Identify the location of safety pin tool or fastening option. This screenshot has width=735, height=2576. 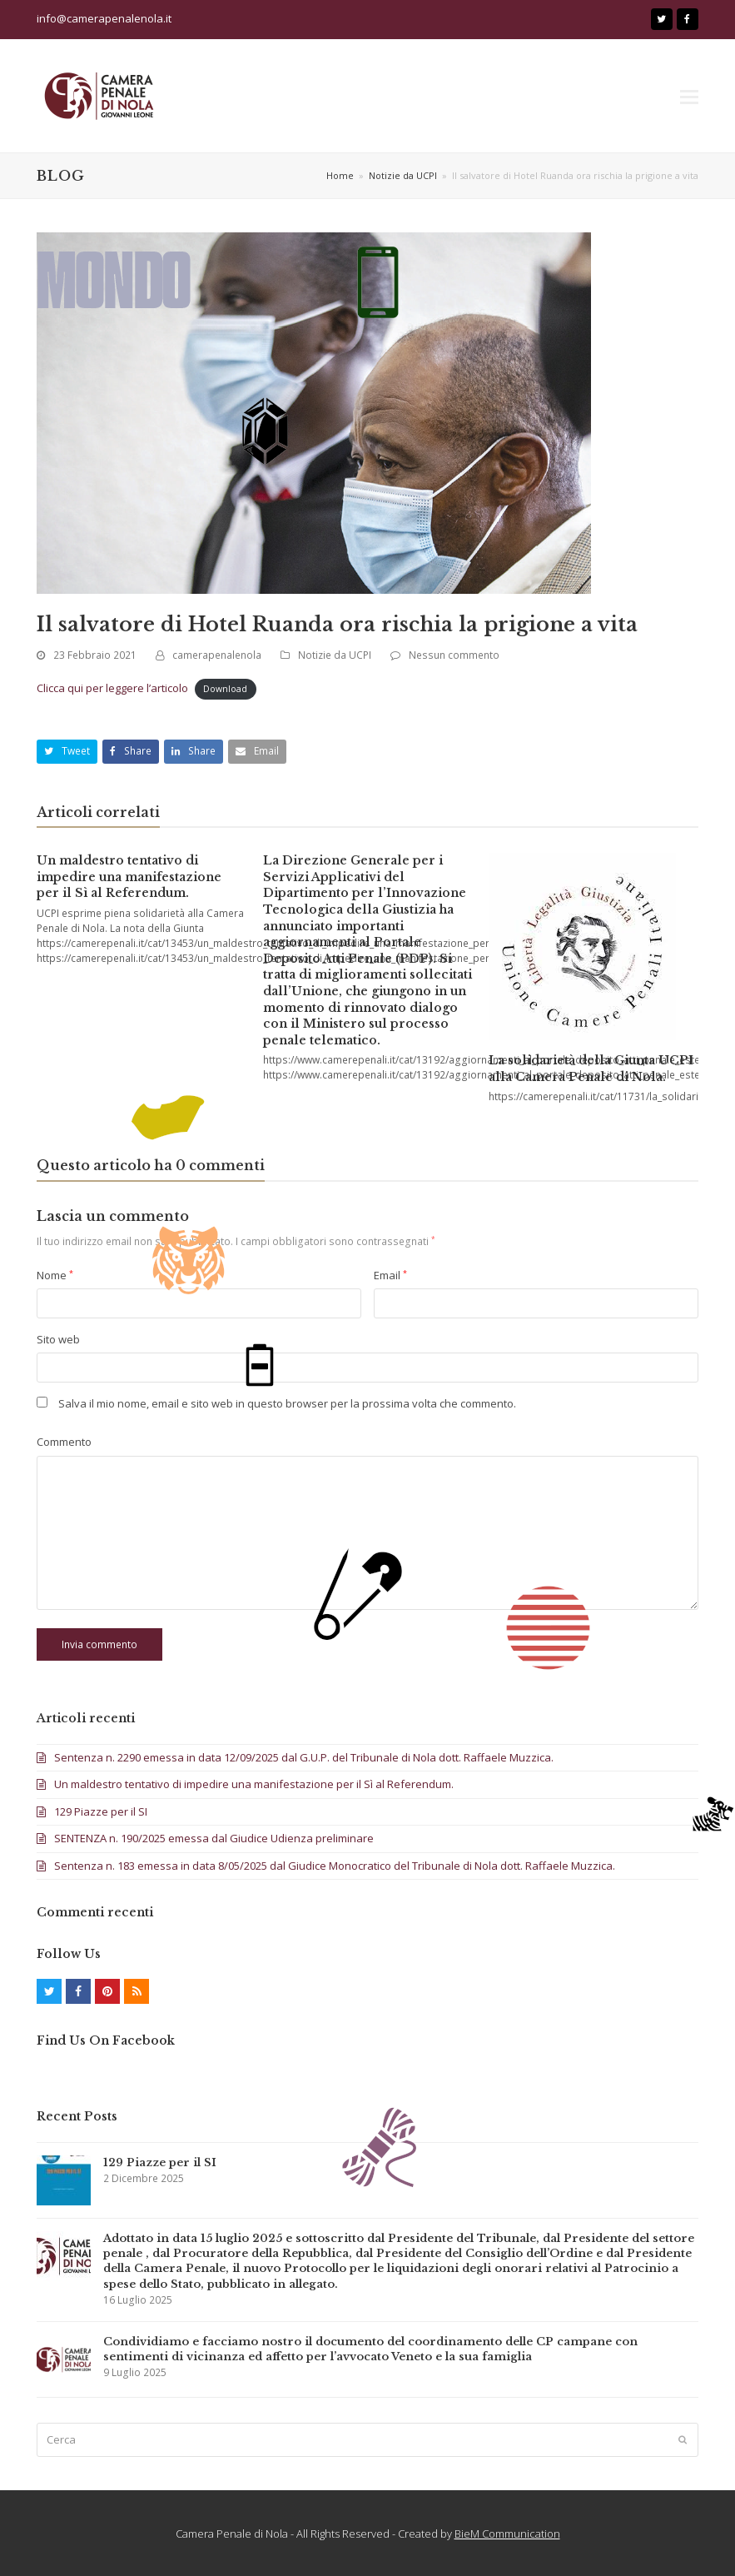
(358, 1594).